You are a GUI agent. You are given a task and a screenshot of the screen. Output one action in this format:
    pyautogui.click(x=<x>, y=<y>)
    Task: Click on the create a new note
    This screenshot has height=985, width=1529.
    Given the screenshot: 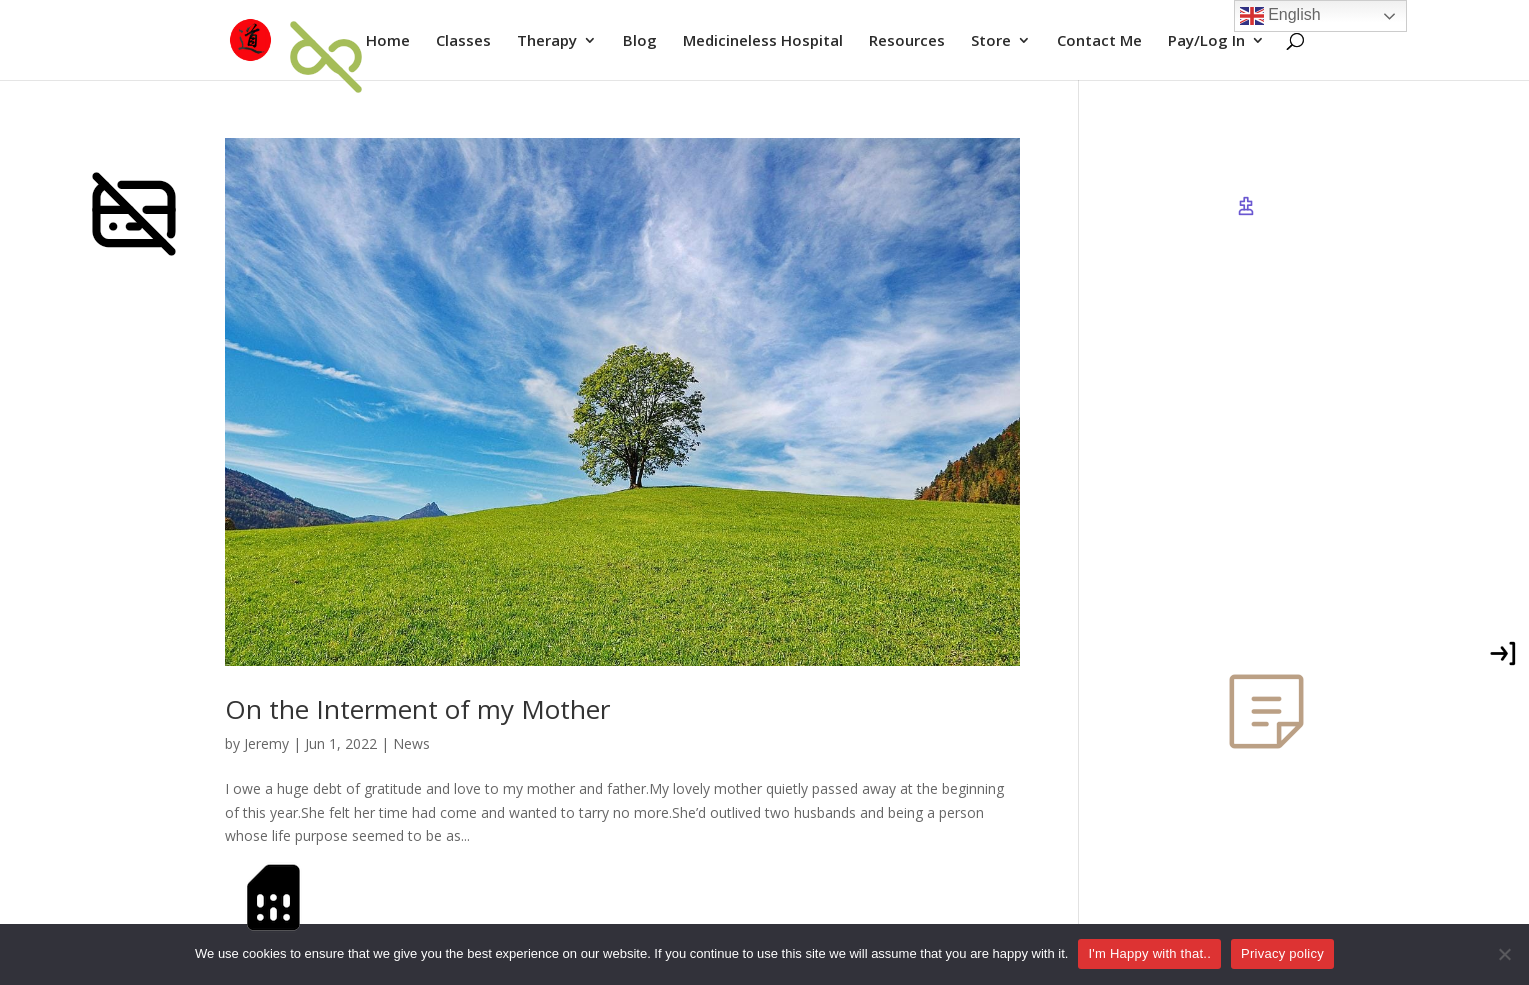 What is the action you would take?
    pyautogui.click(x=1266, y=711)
    